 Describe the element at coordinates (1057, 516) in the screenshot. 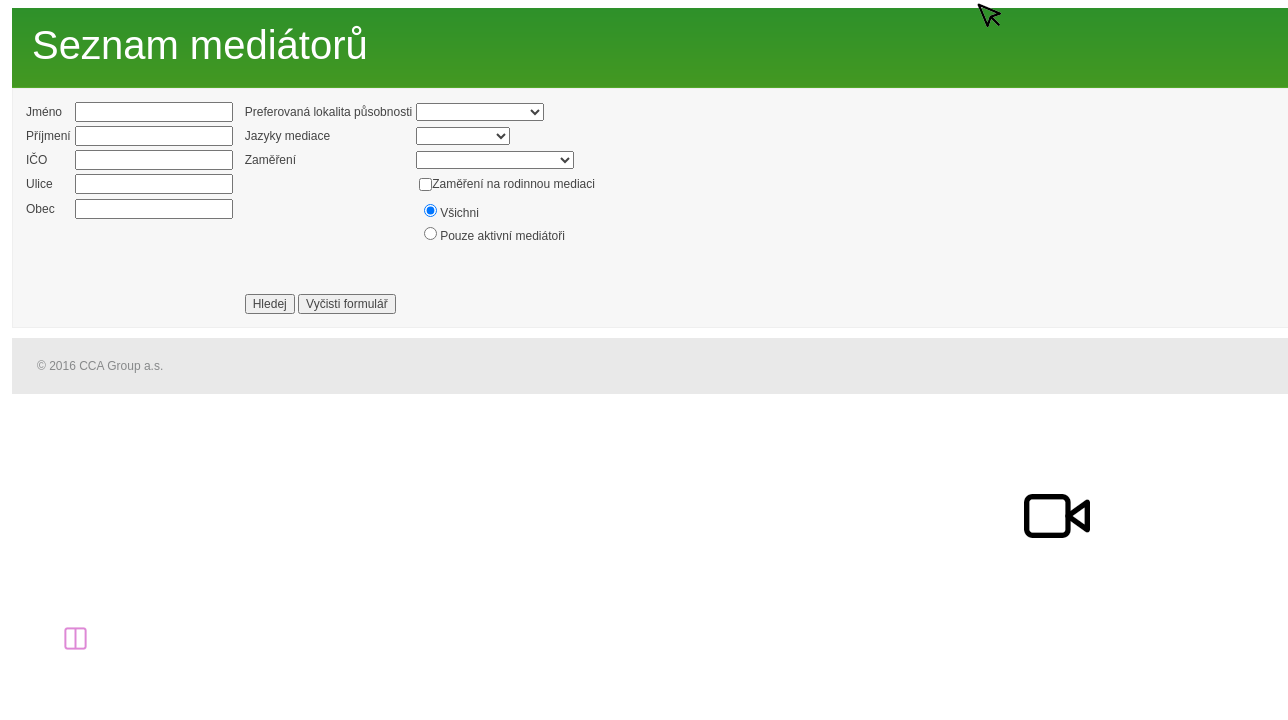

I see `start recording a video` at that location.